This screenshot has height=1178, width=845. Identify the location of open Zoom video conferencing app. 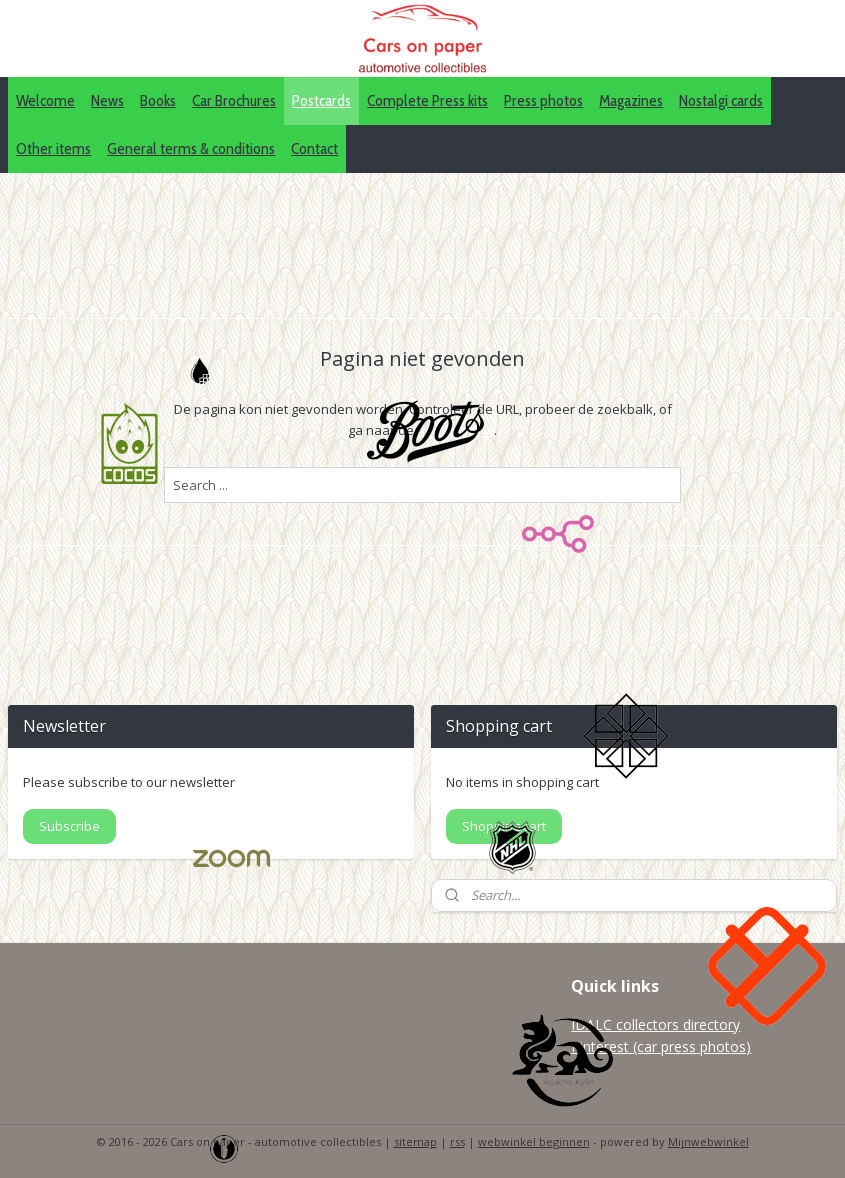
(231, 858).